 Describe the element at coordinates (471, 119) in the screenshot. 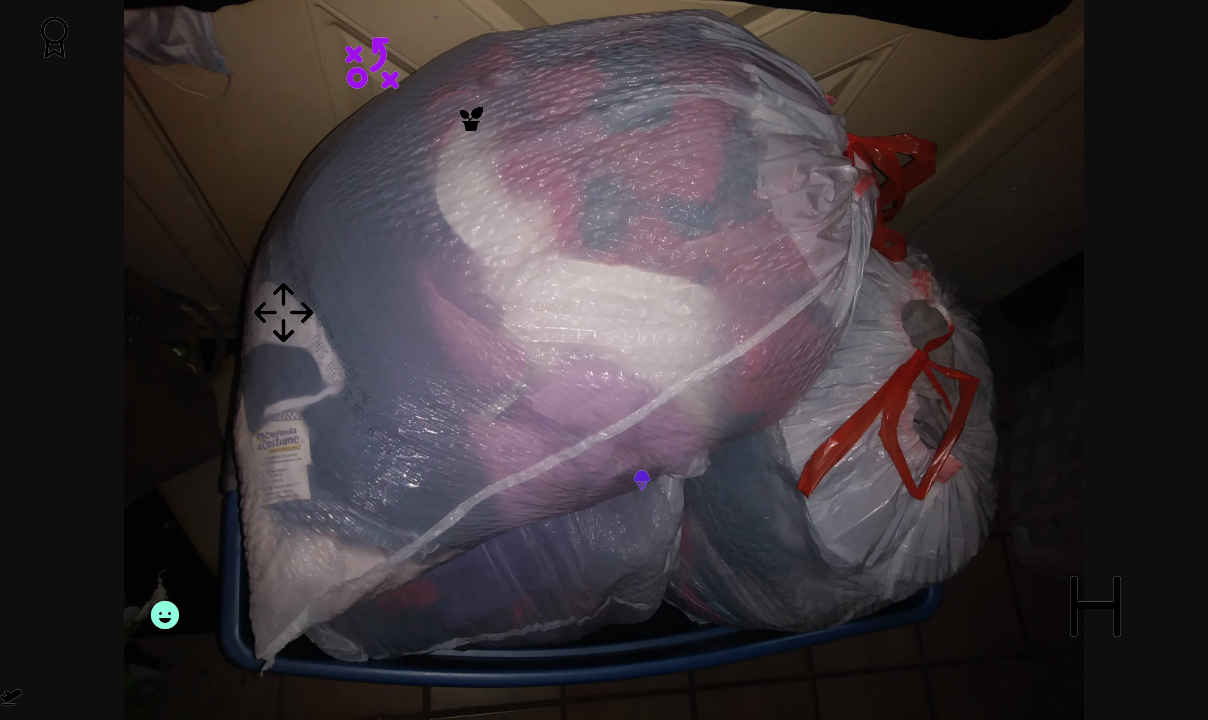

I see `access plant care or gardening features` at that location.